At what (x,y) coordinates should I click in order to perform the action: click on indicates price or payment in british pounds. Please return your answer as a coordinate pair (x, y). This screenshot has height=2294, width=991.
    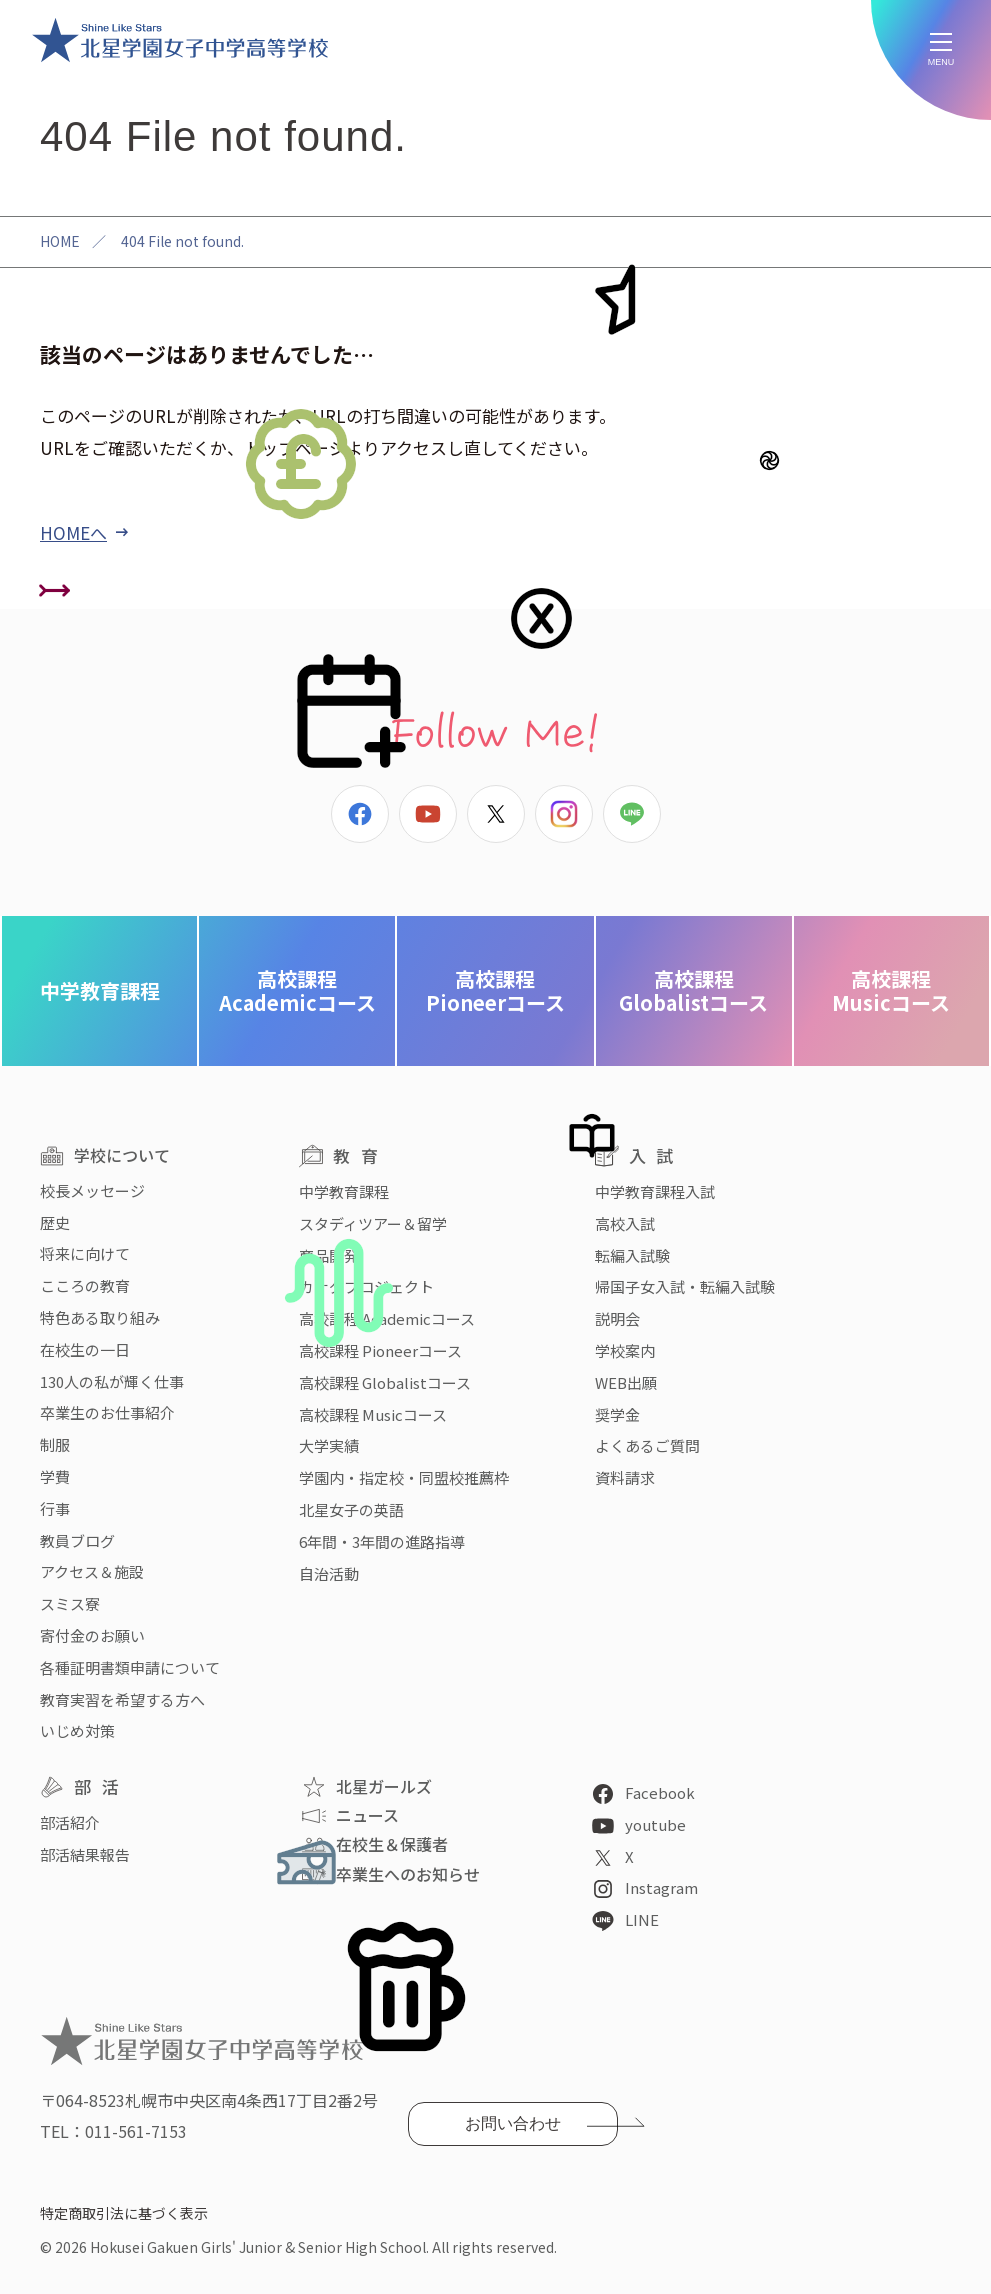
    Looking at the image, I should click on (301, 464).